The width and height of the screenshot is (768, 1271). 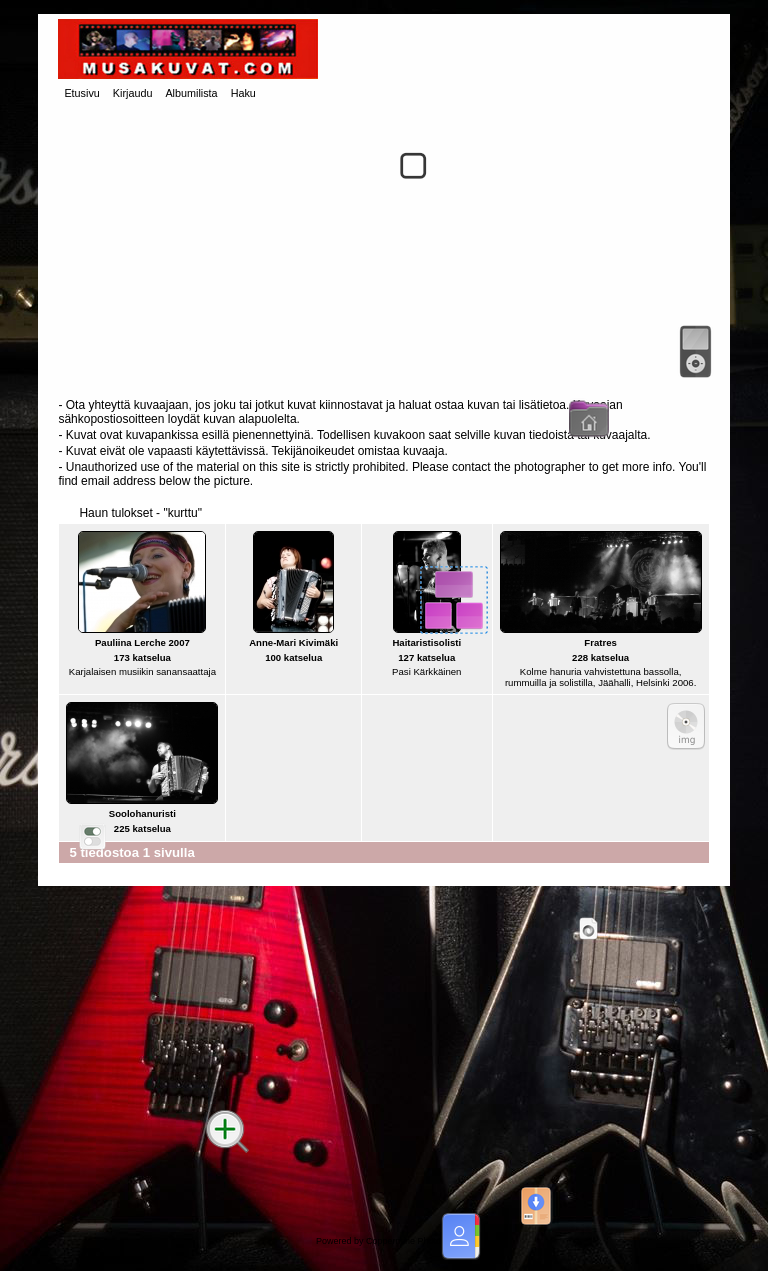 I want to click on access your home folder, so click(x=589, y=418).